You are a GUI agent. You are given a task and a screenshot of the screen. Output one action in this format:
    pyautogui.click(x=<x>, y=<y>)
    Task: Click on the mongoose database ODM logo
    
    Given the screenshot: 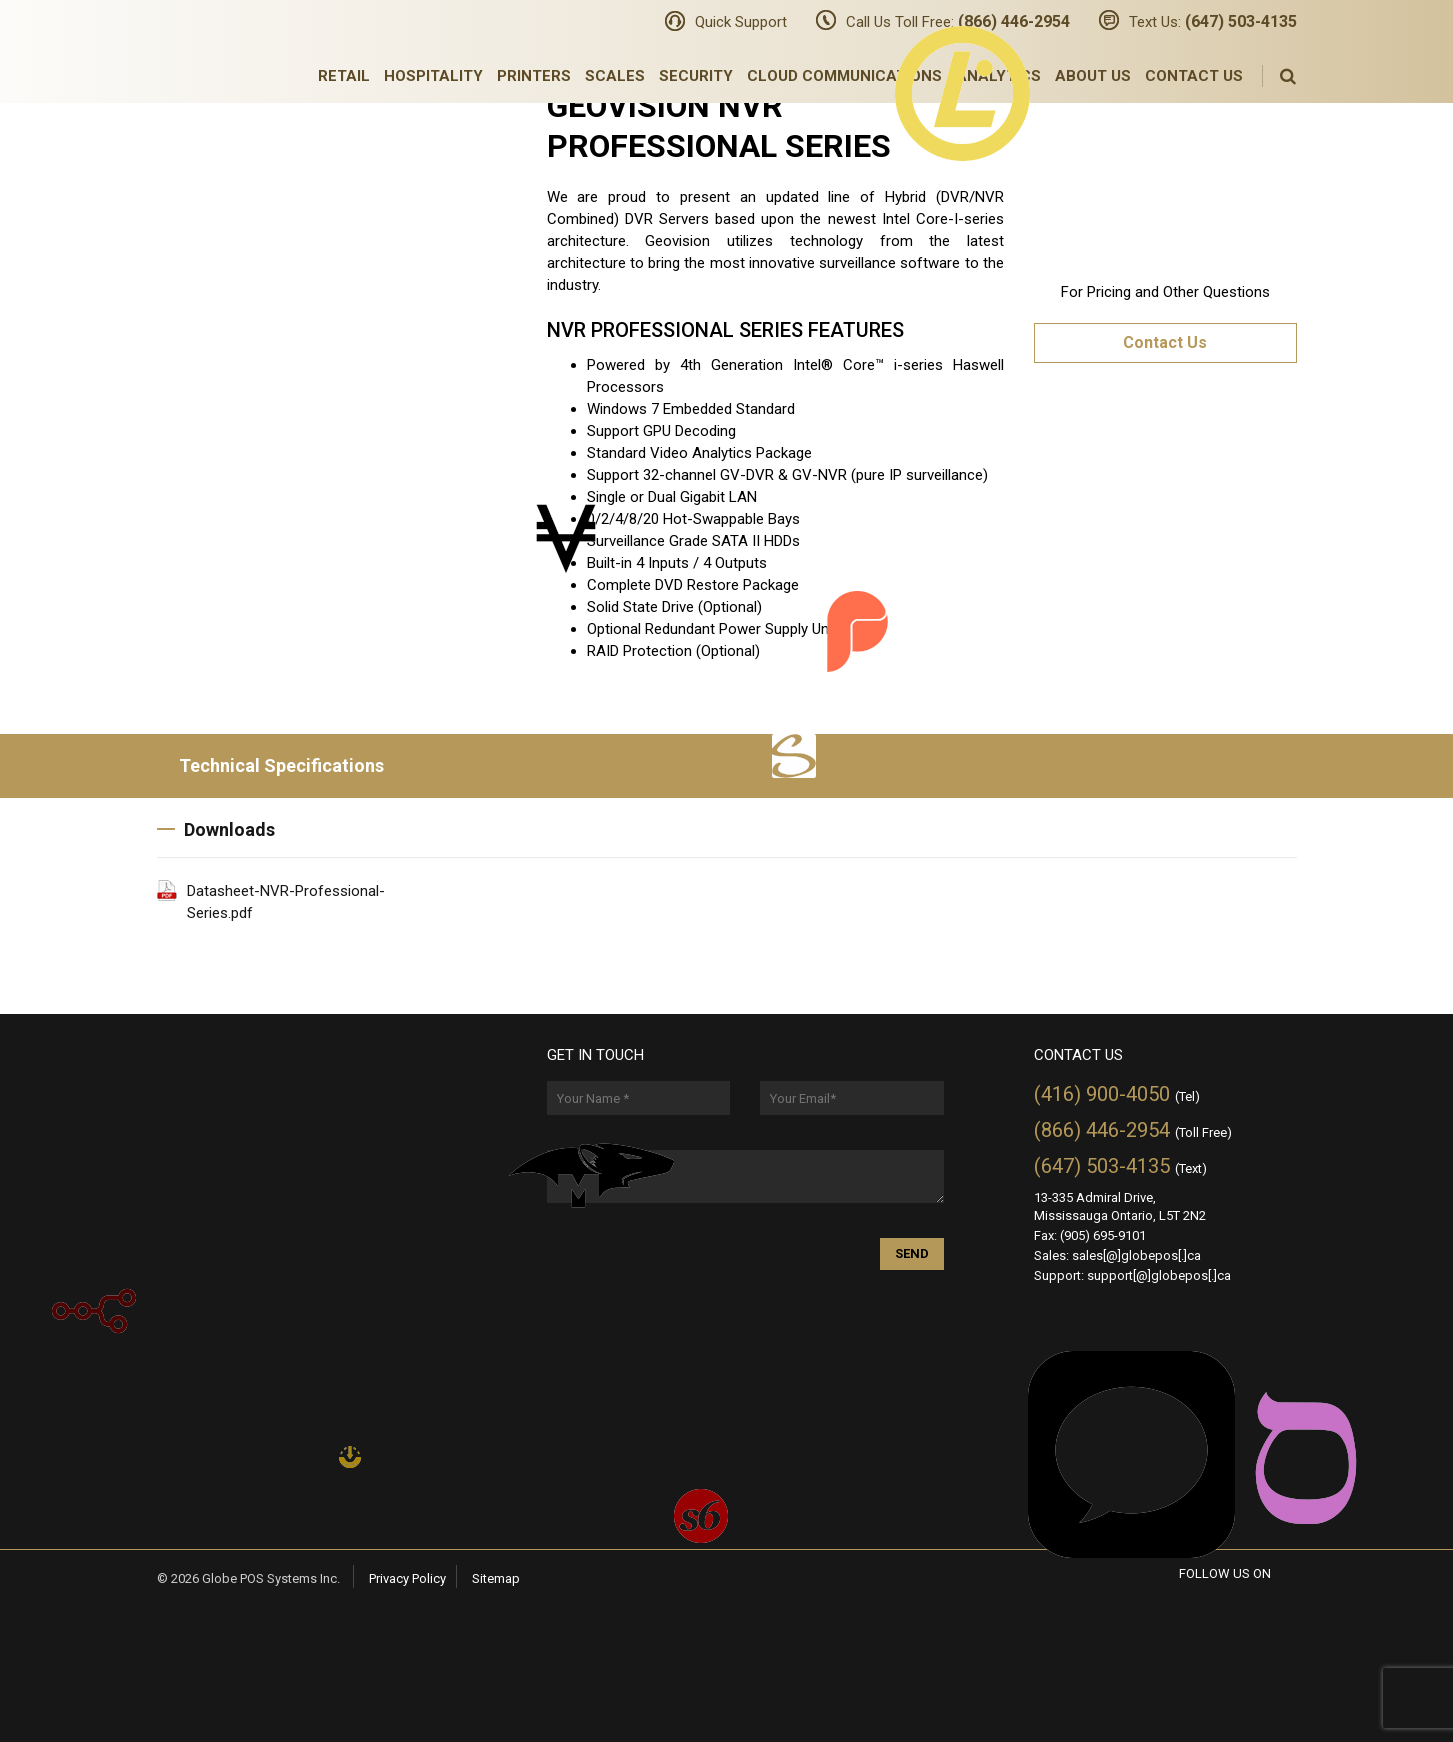 What is the action you would take?
    pyautogui.click(x=591, y=1175)
    